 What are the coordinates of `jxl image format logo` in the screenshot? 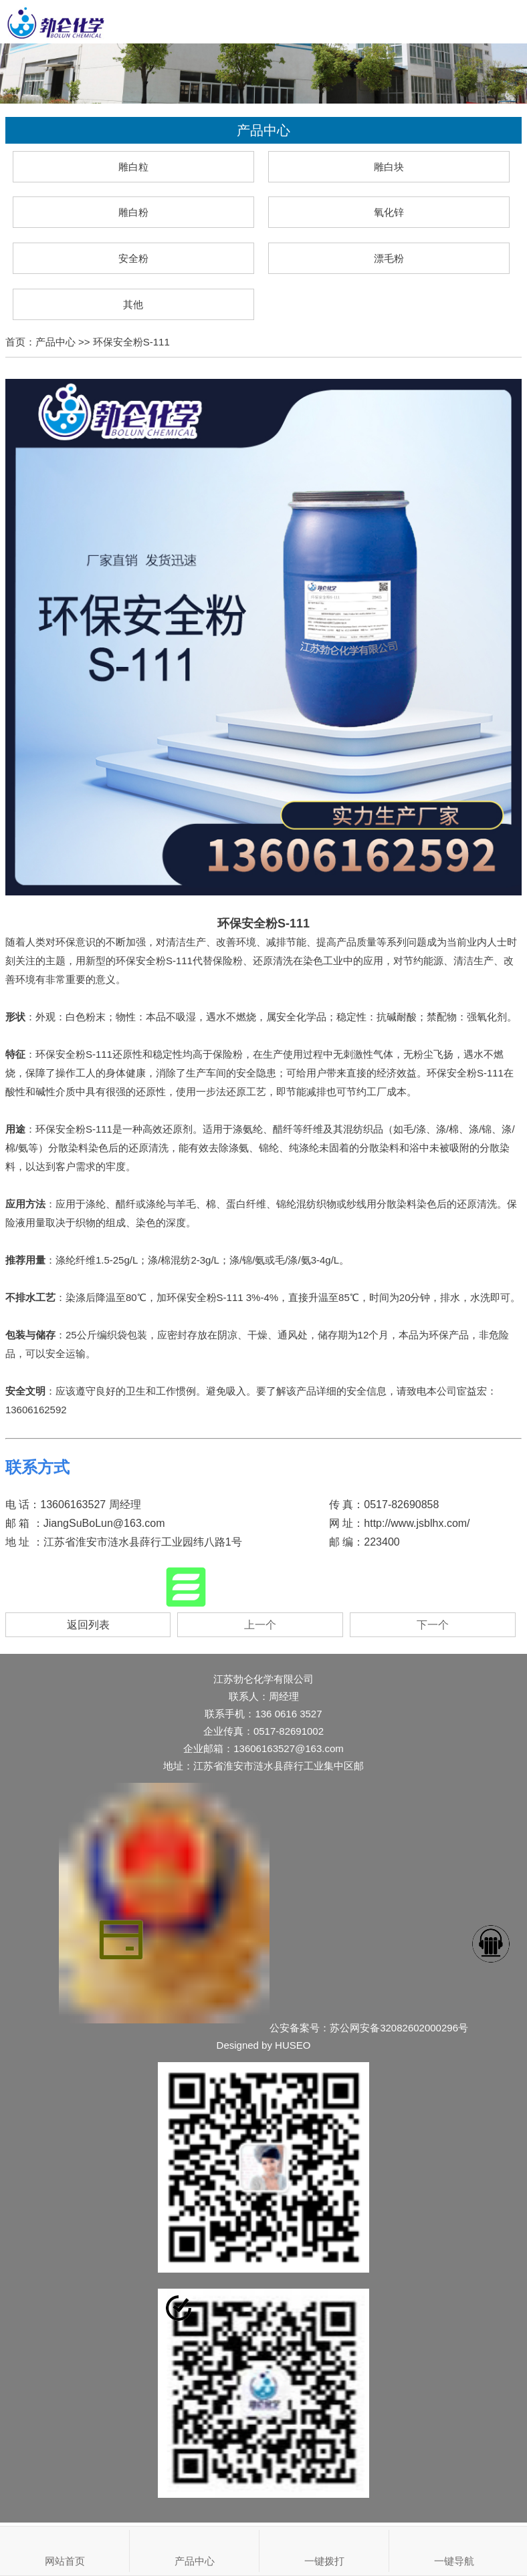 It's located at (186, 1587).